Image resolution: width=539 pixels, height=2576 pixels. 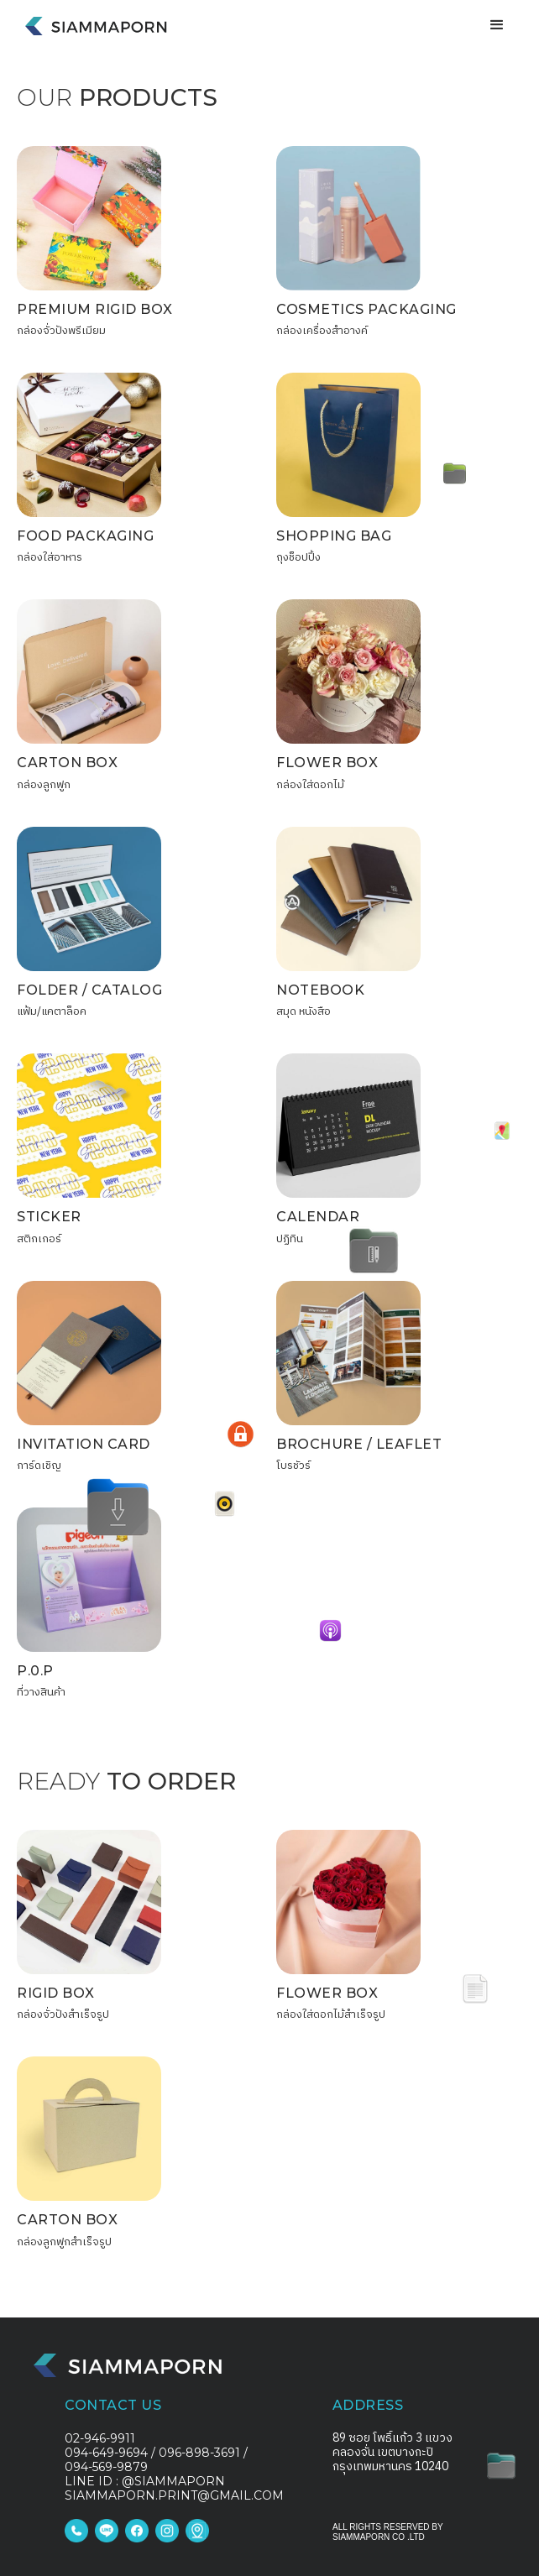 What do you see at coordinates (118, 1507) in the screenshot?
I see `open downloads folder` at bounding box center [118, 1507].